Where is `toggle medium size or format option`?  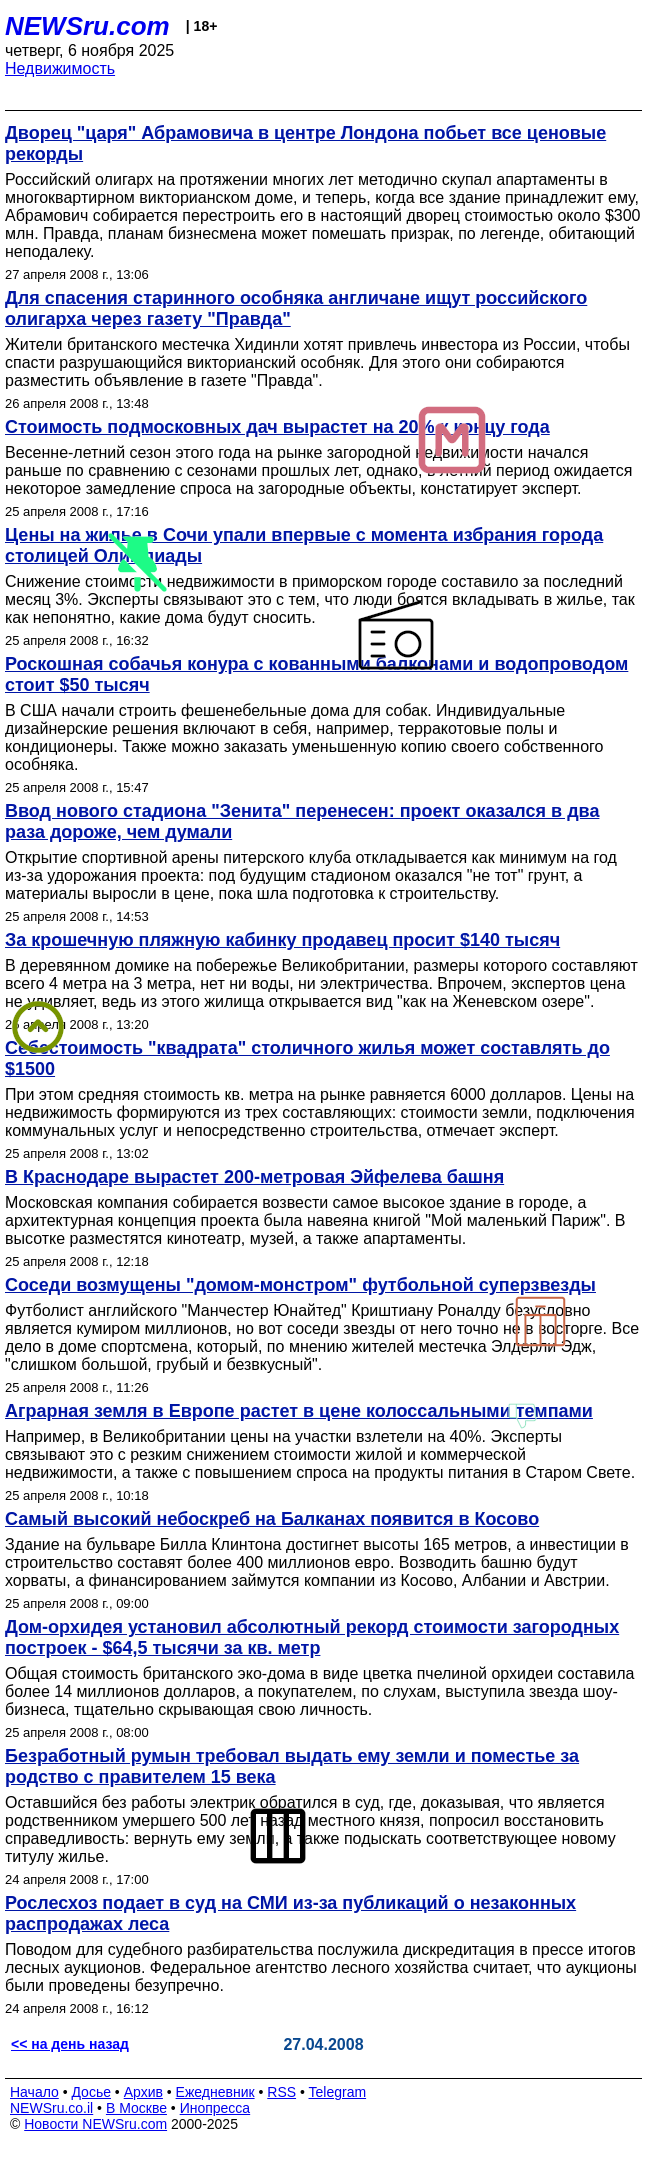 toggle medium size or format option is located at coordinates (452, 440).